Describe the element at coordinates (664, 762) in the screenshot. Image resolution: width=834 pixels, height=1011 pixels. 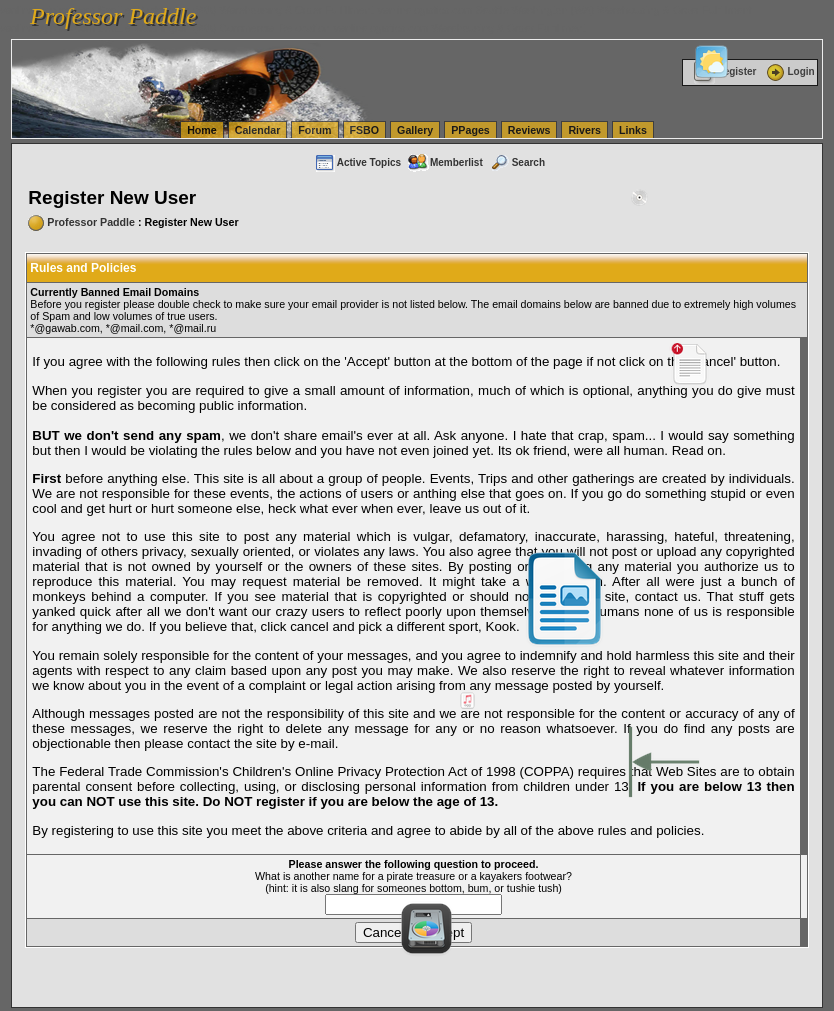
I see `go to the first item in a list or sequence` at that location.